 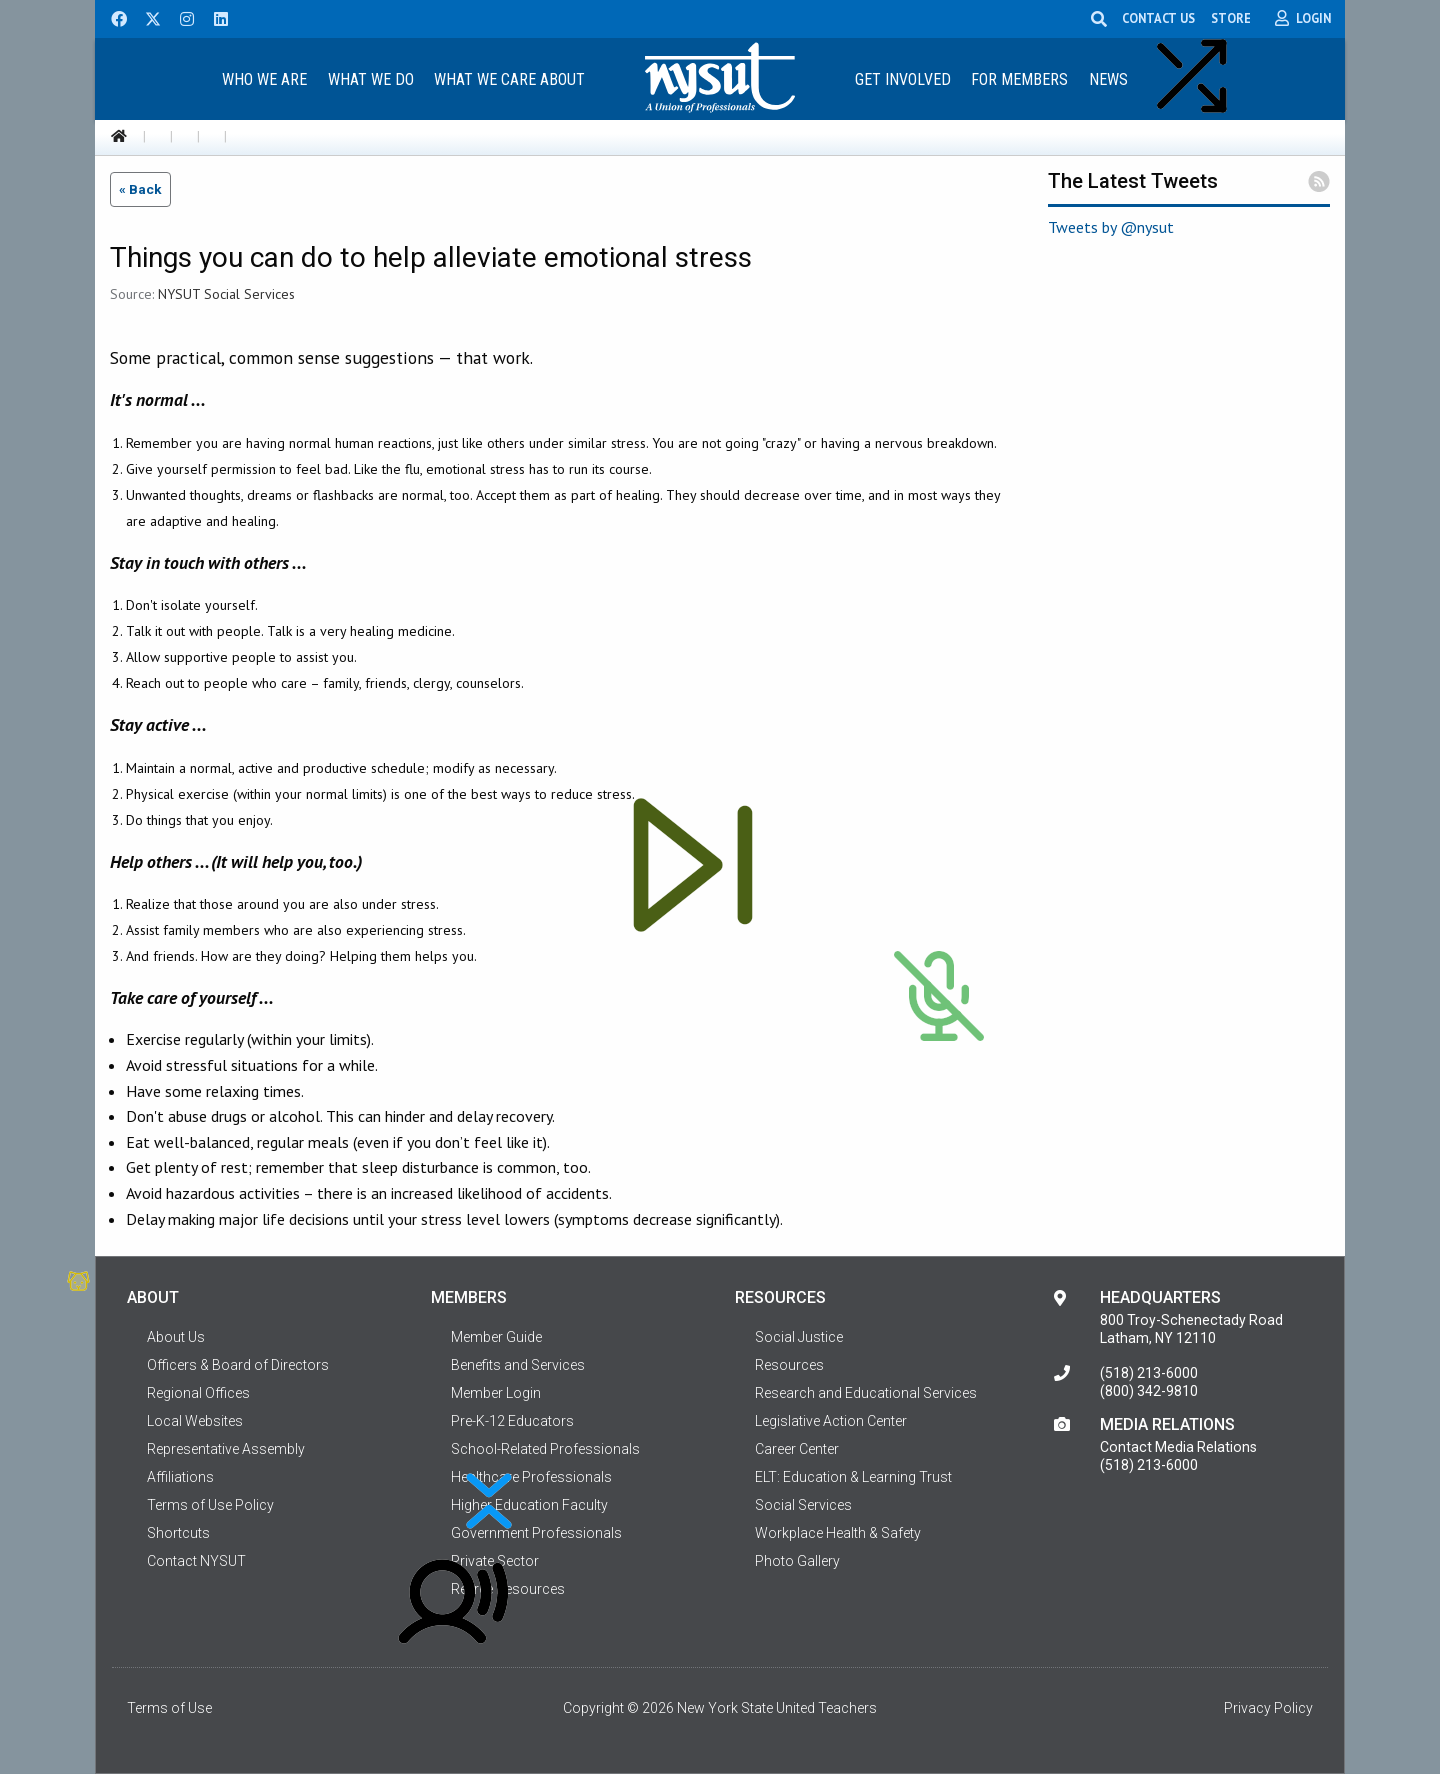 I want to click on skip to the next track, so click(x=693, y=865).